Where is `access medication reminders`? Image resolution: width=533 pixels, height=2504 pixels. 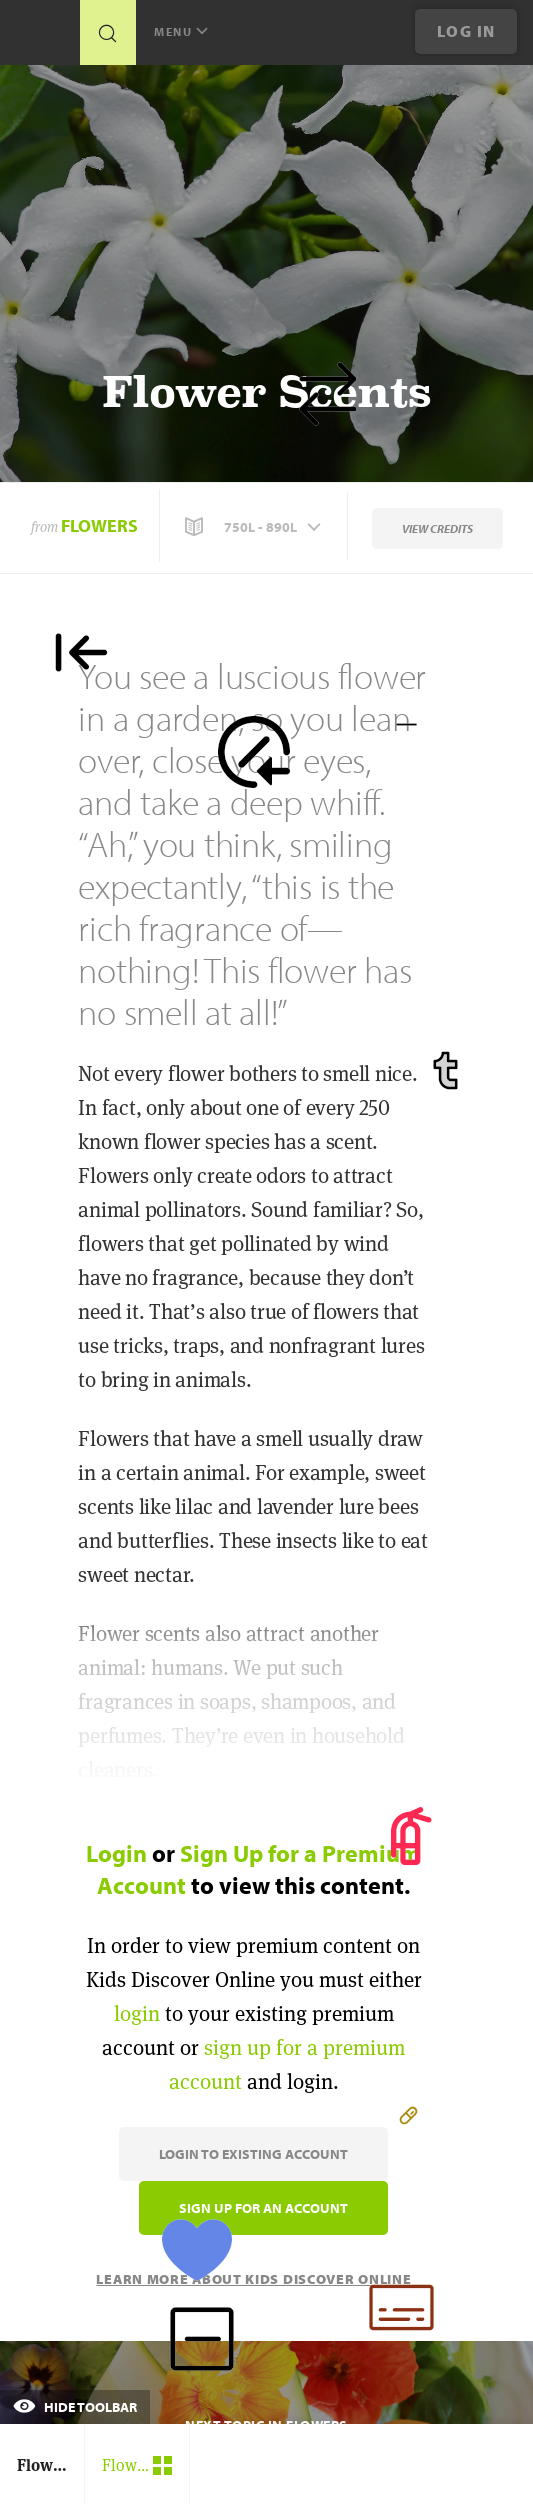
access medication reminders is located at coordinates (408, 2115).